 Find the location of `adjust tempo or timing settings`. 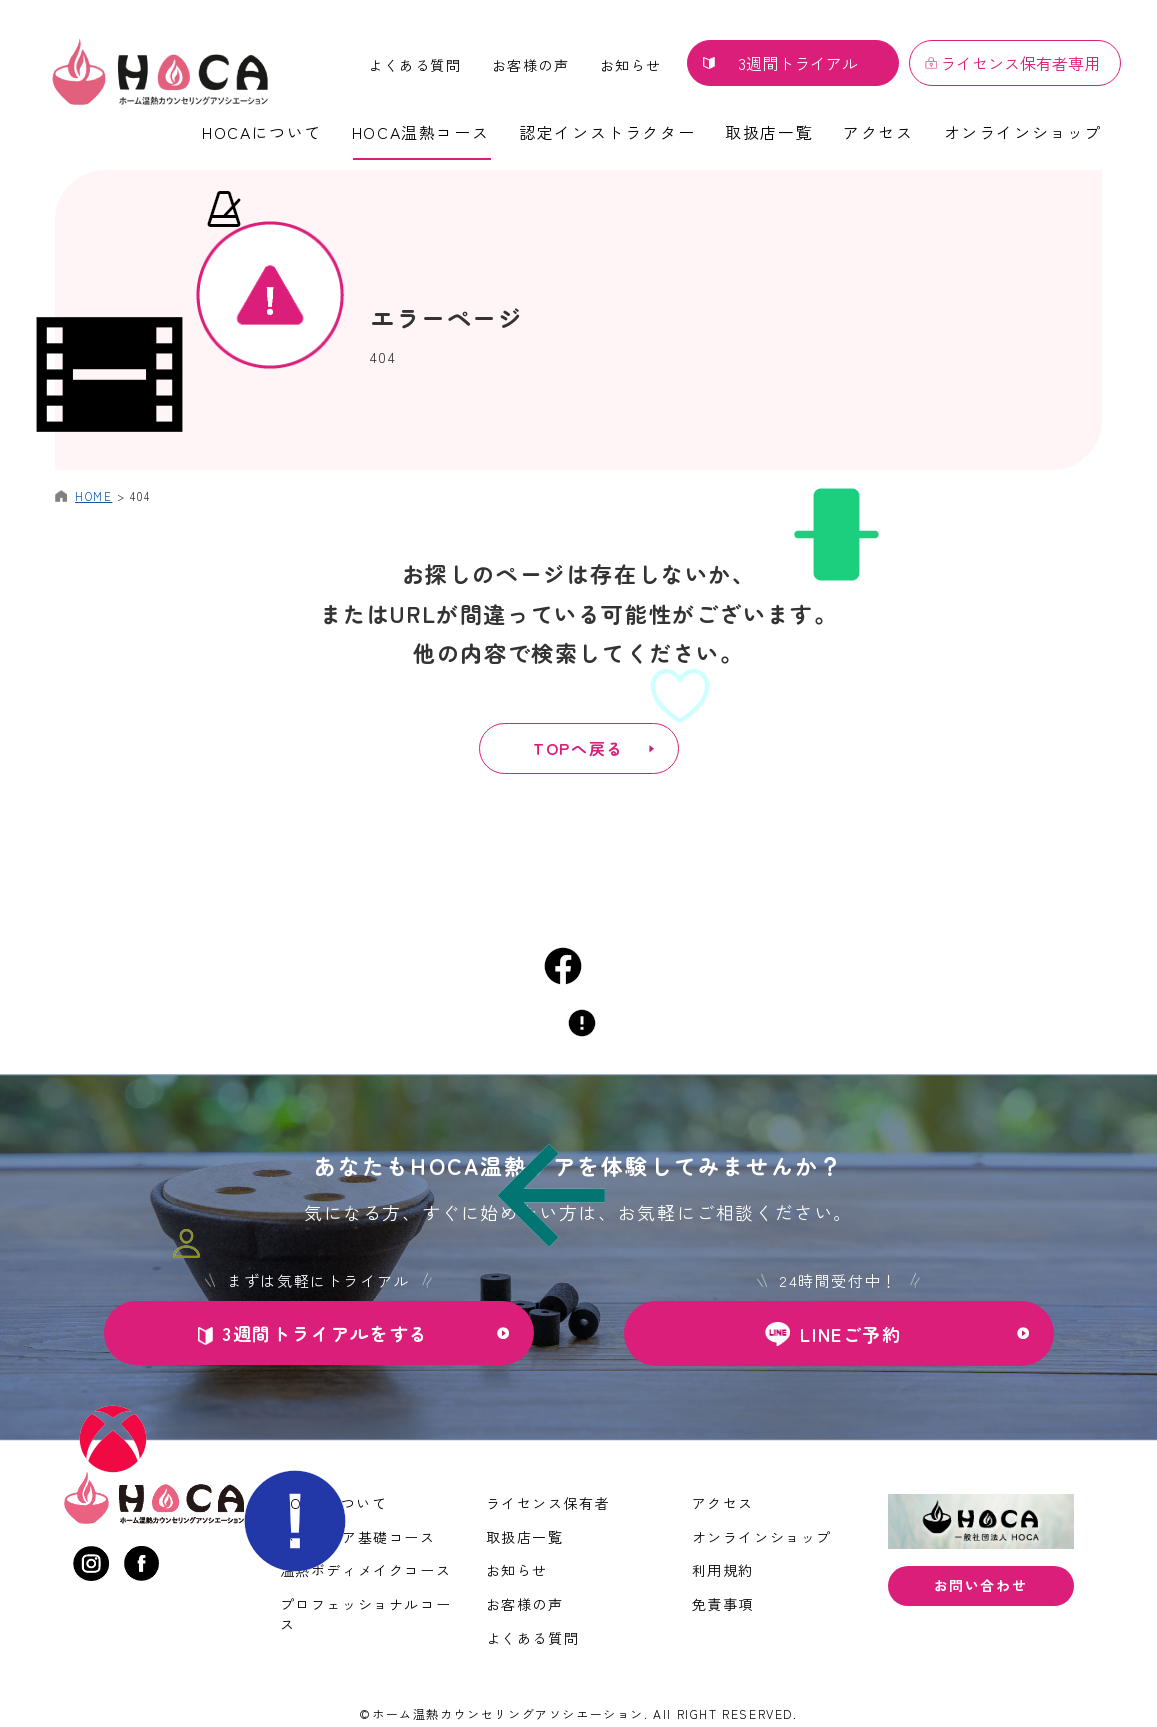

adjust tempo or timing settings is located at coordinates (224, 209).